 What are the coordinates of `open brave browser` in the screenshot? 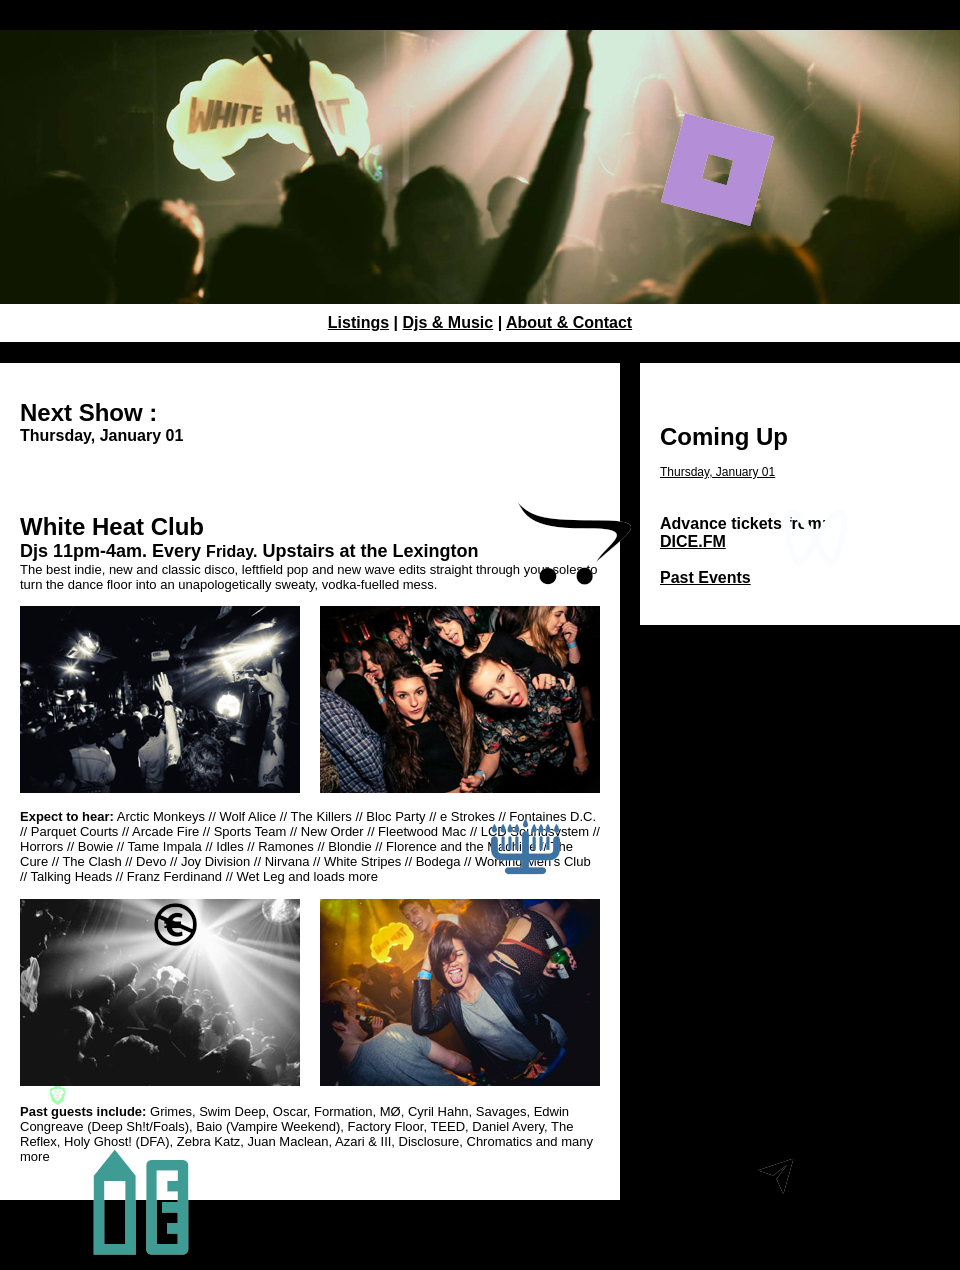 It's located at (57, 1095).